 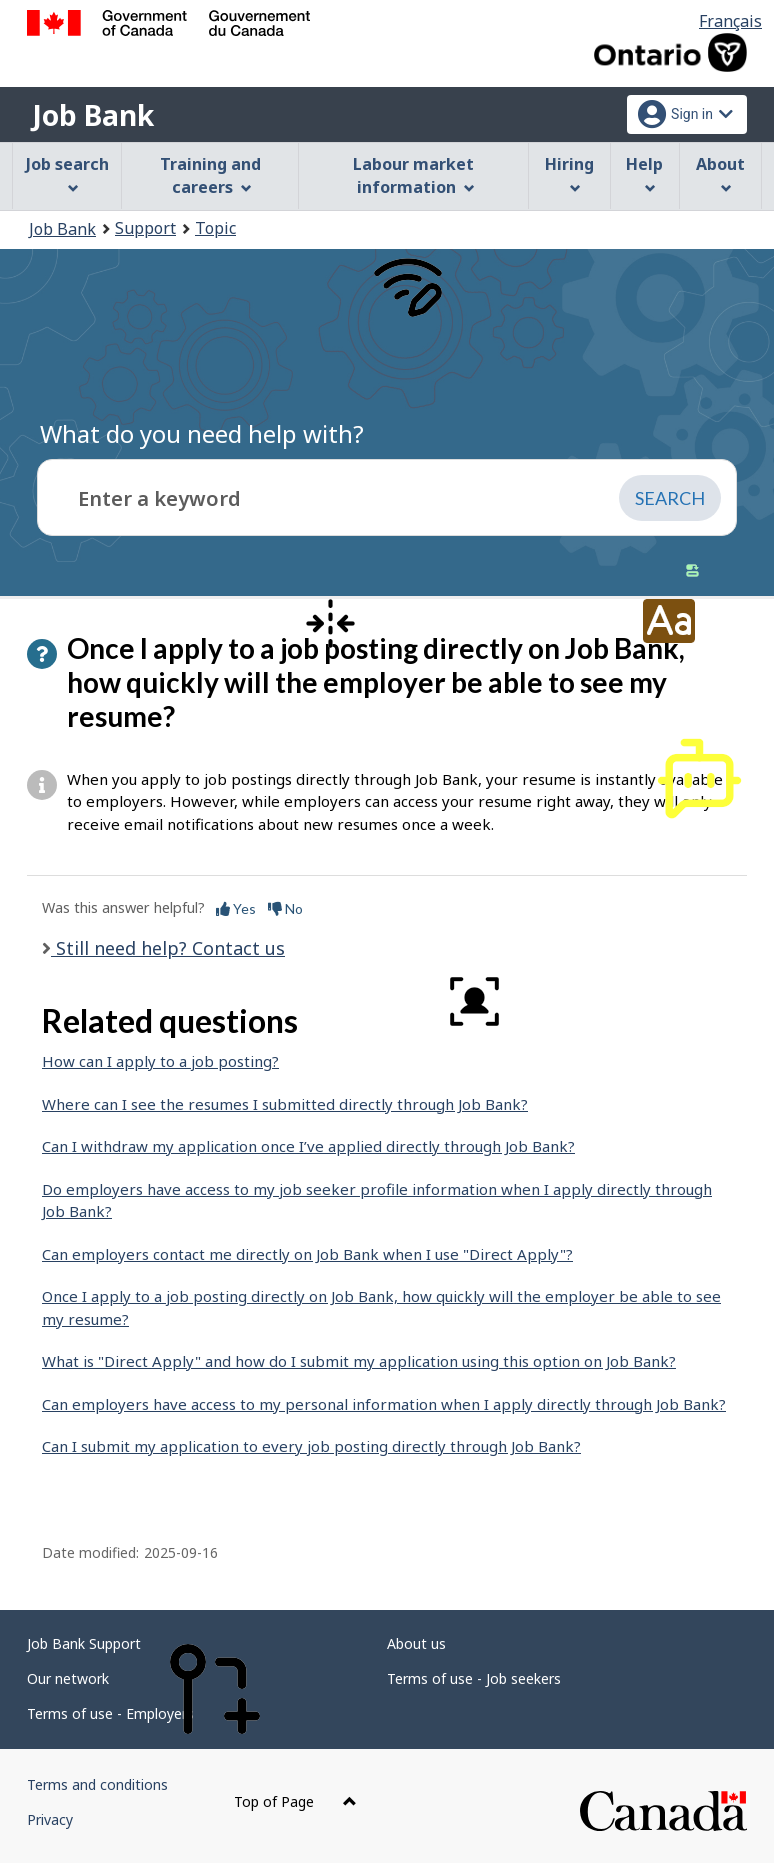 What do you see at coordinates (215, 1689) in the screenshot?
I see `create a new pull request` at bounding box center [215, 1689].